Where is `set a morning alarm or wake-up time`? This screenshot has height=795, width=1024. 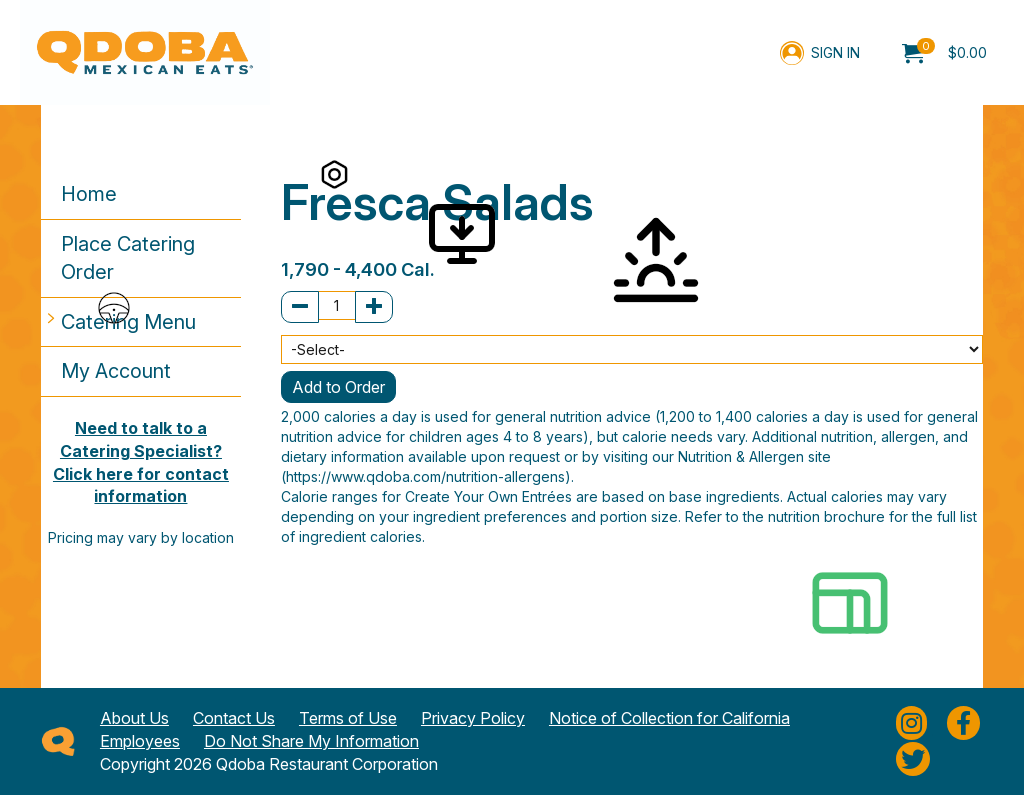 set a morning alarm or wake-up time is located at coordinates (656, 260).